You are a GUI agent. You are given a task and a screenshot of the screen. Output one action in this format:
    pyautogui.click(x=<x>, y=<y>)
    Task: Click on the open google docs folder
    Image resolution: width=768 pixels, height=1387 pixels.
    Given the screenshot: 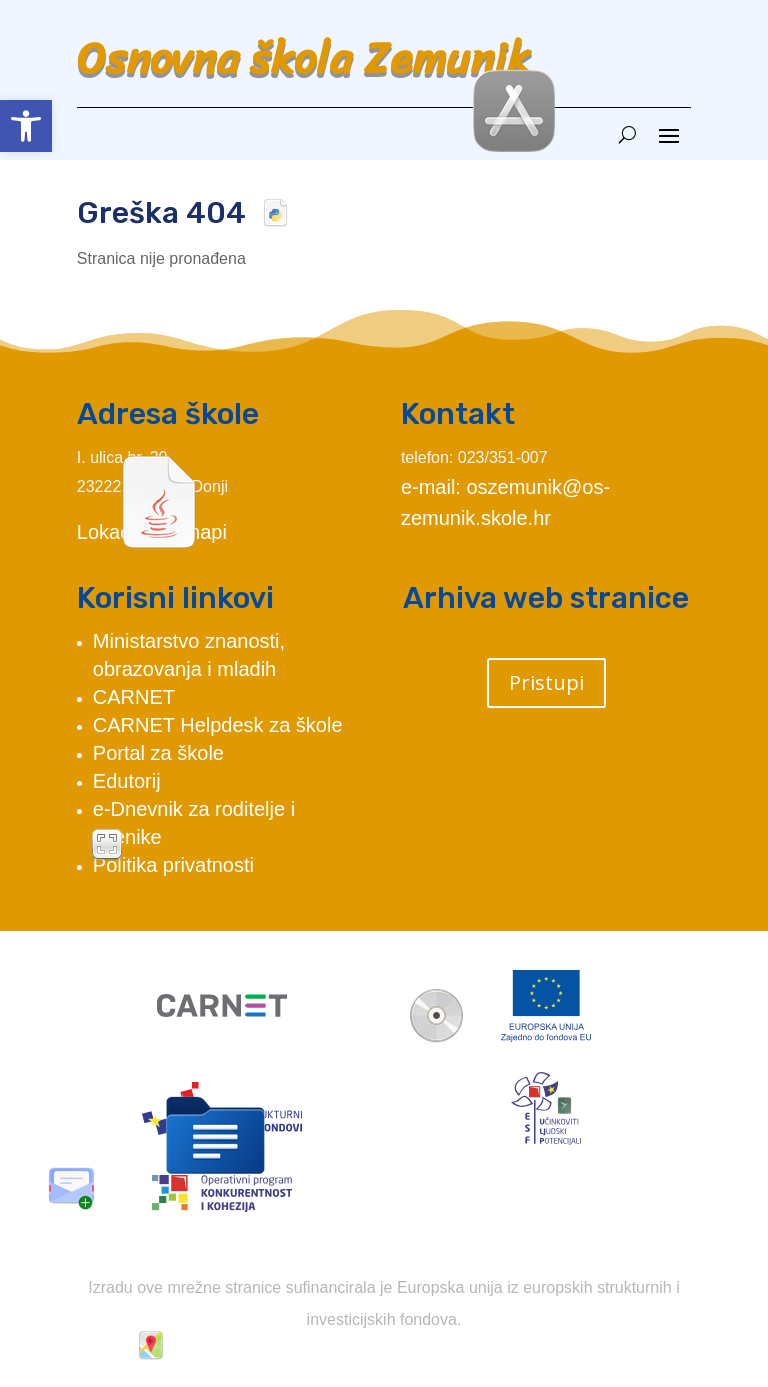 What is the action you would take?
    pyautogui.click(x=215, y=1138)
    